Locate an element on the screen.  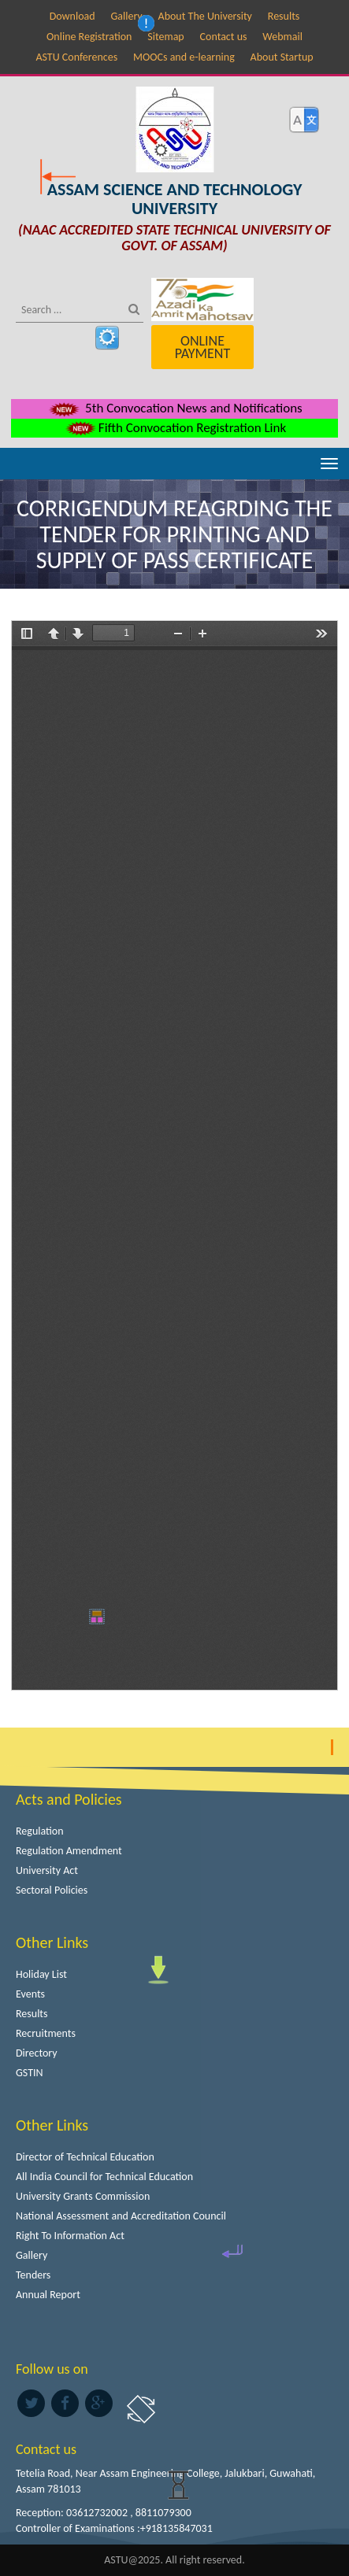
mark email as important is located at coordinates (146, 23).